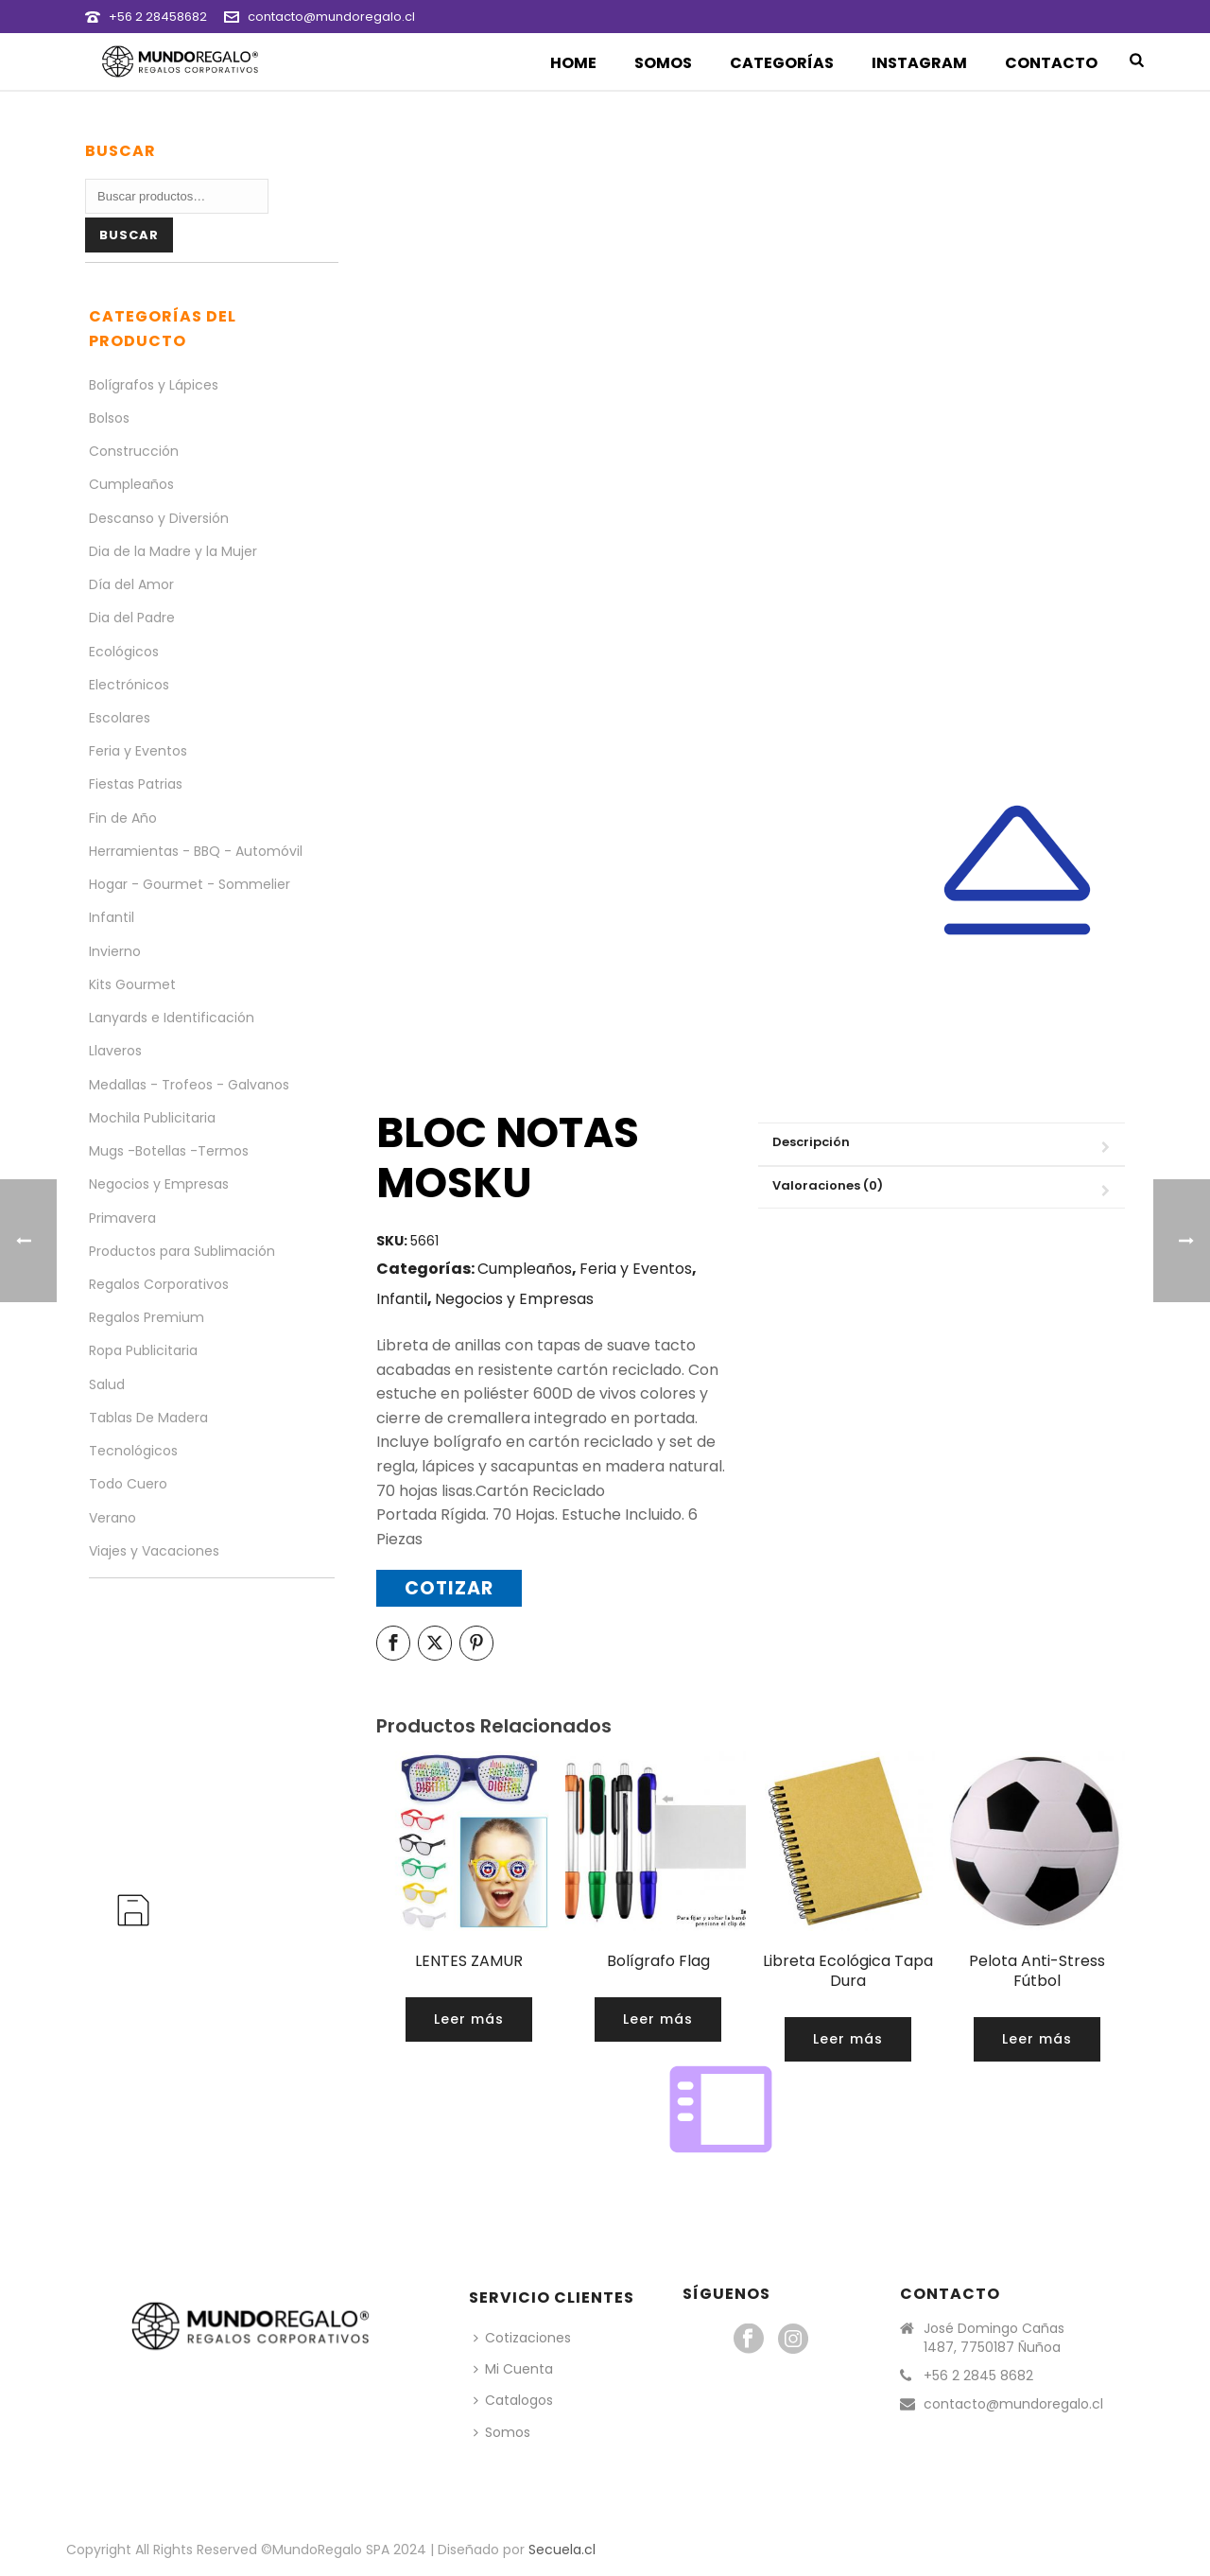  Describe the element at coordinates (720, 2109) in the screenshot. I see `toggle the sidebar panel` at that location.